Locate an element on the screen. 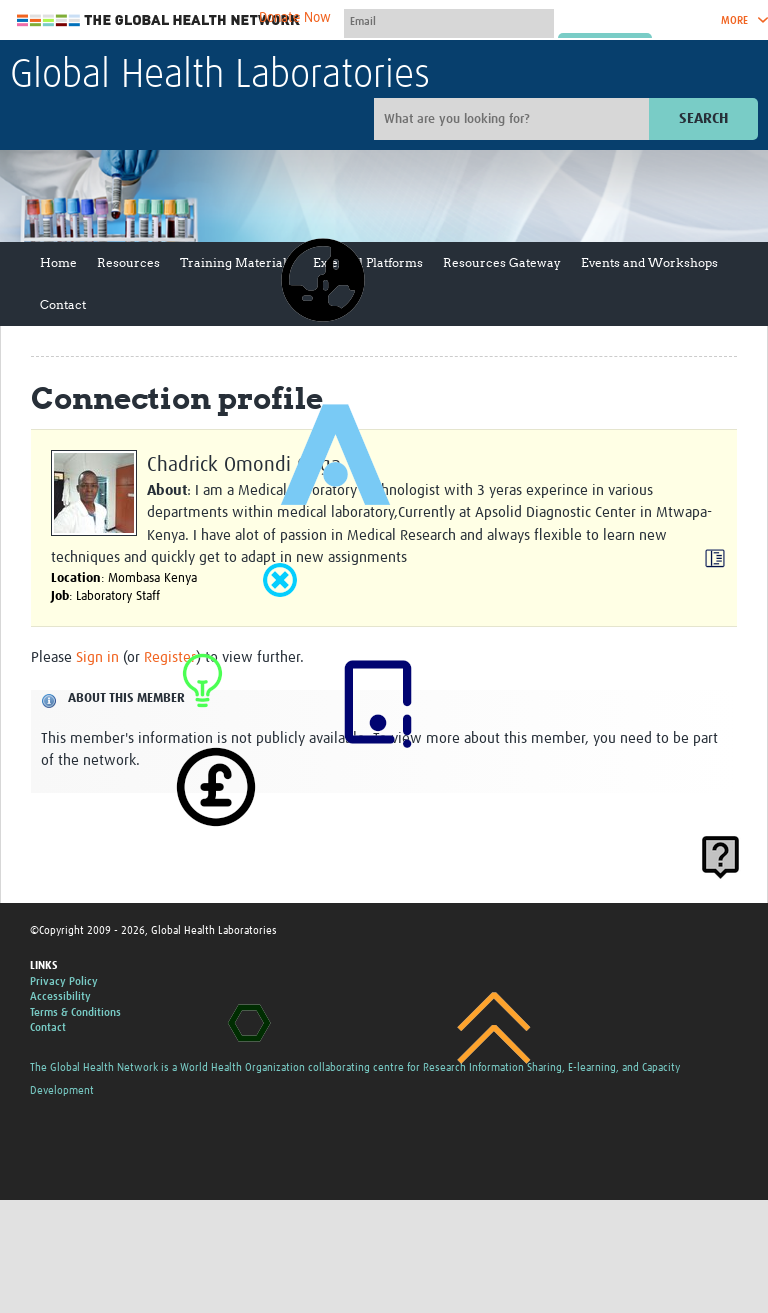 Image resolution: width=768 pixels, height=1313 pixels. view balance in british pounds is located at coordinates (216, 787).